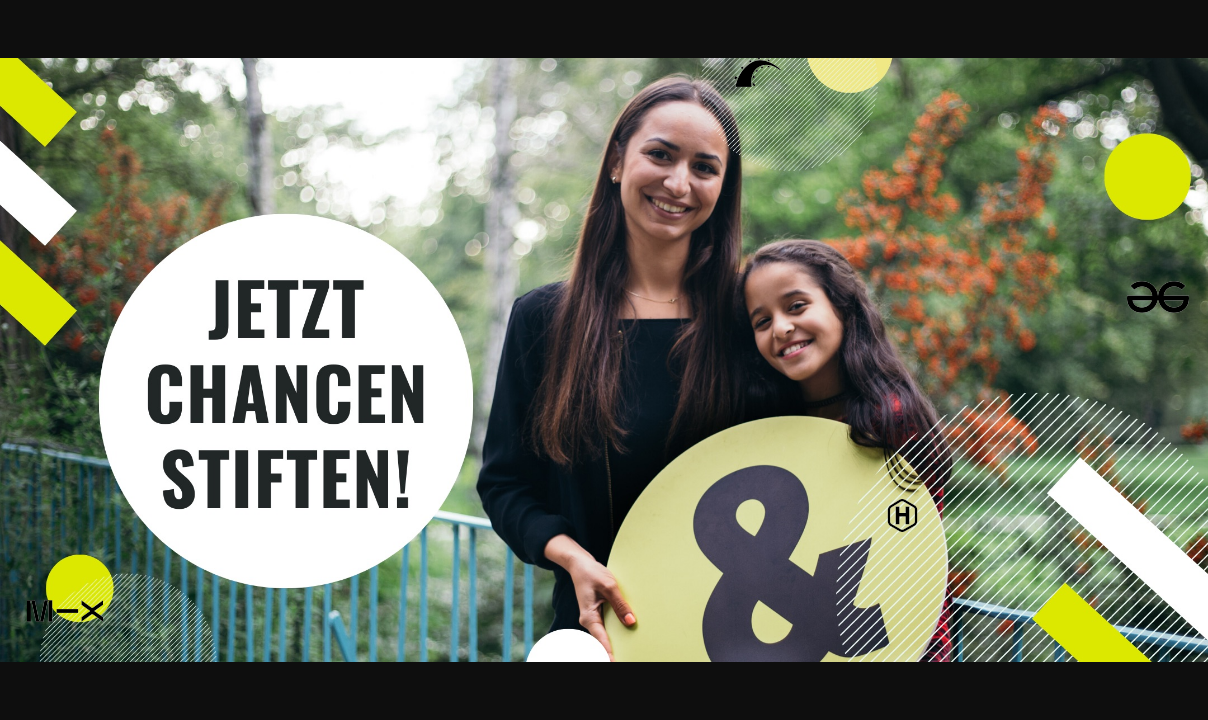  What do you see at coordinates (65, 611) in the screenshot?
I see `open mixcloud app` at bounding box center [65, 611].